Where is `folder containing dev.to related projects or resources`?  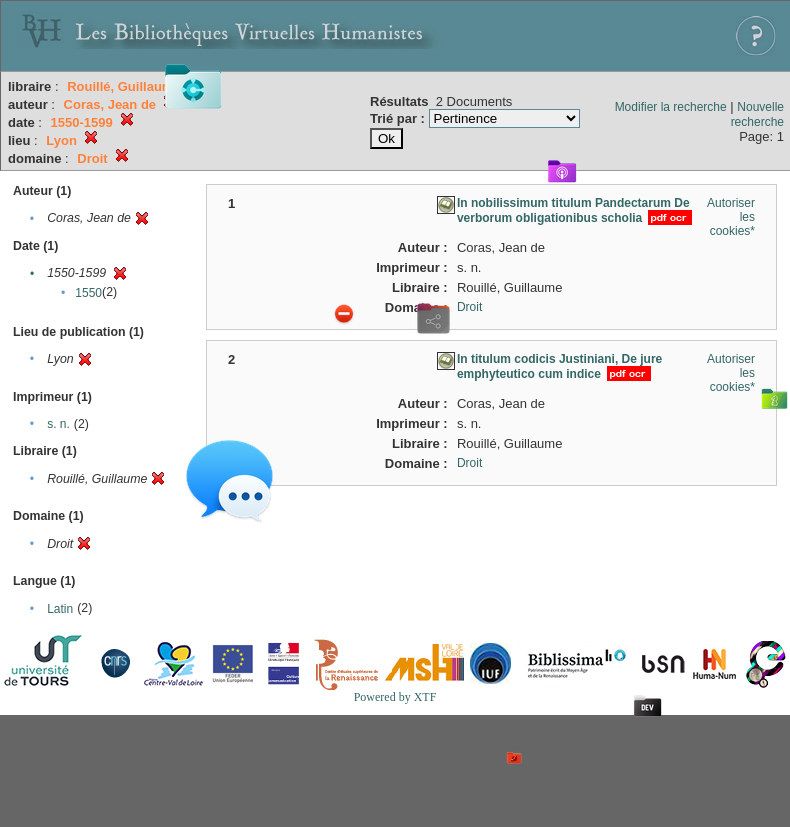
folder containing dev.to related projects or resources is located at coordinates (647, 706).